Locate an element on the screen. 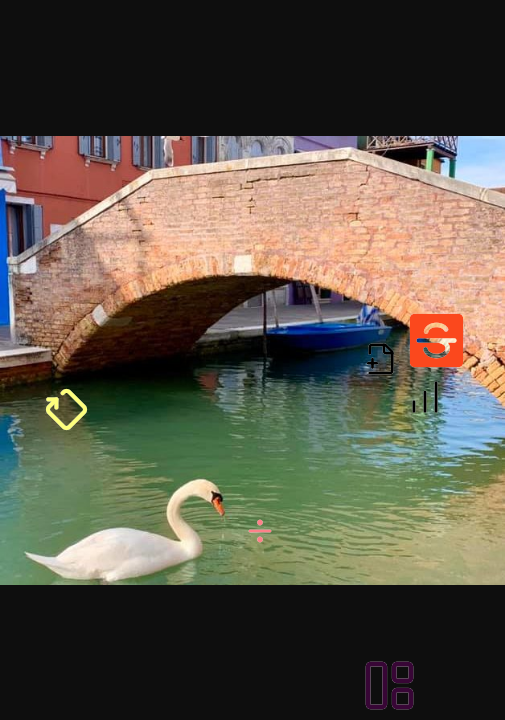 The width and height of the screenshot is (505, 720). view growth or progress statistics is located at coordinates (425, 397).